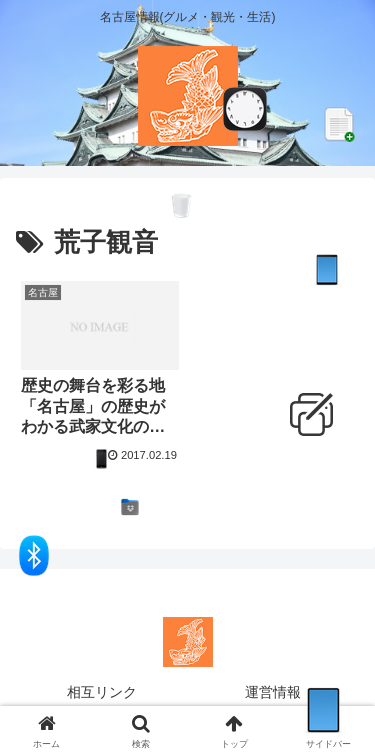 This screenshot has height=756, width=375. Describe the element at coordinates (181, 205) in the screenshot. I see `TrashIcon icon` at that location.